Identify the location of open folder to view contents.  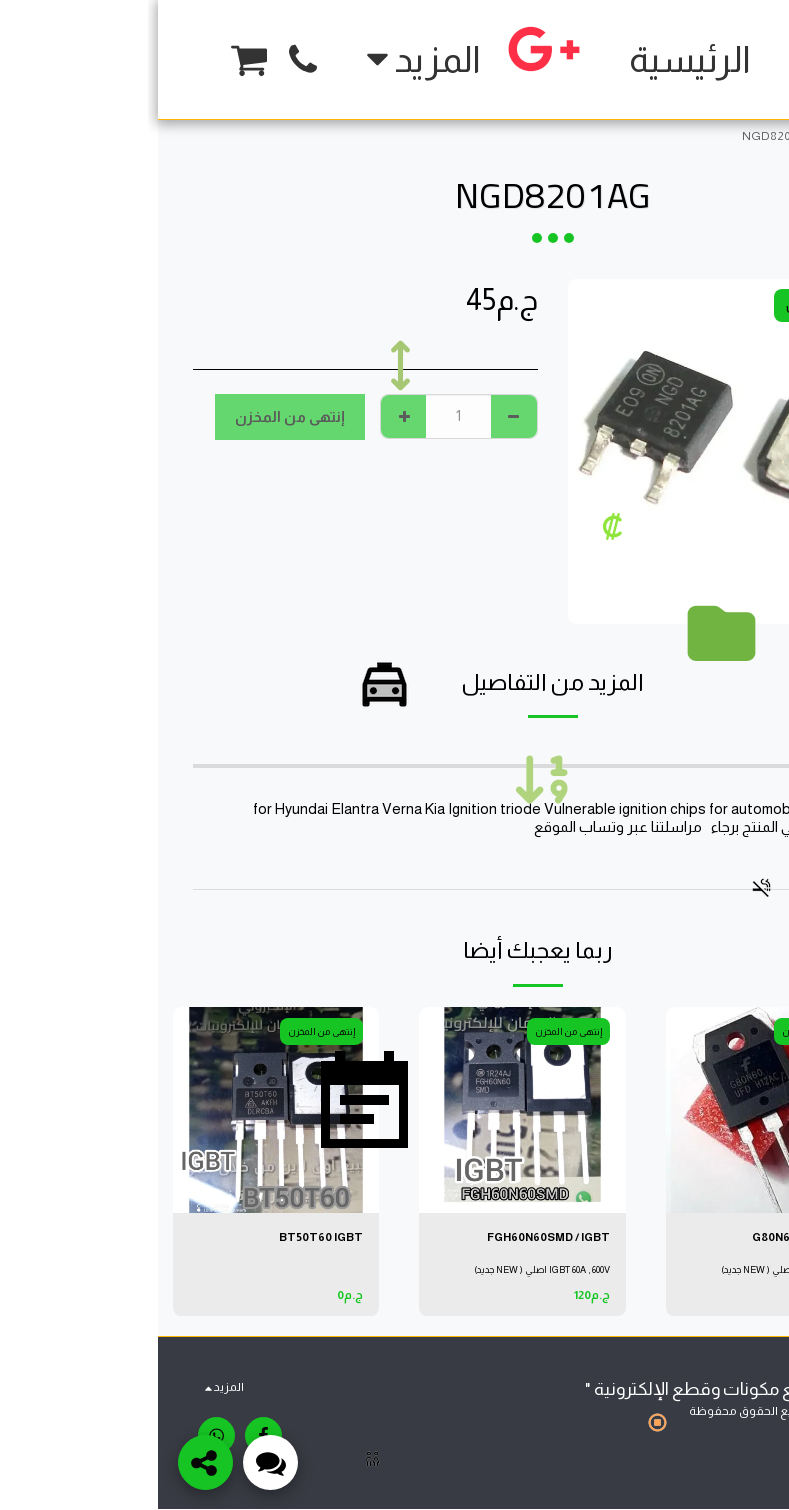
(721, 635).